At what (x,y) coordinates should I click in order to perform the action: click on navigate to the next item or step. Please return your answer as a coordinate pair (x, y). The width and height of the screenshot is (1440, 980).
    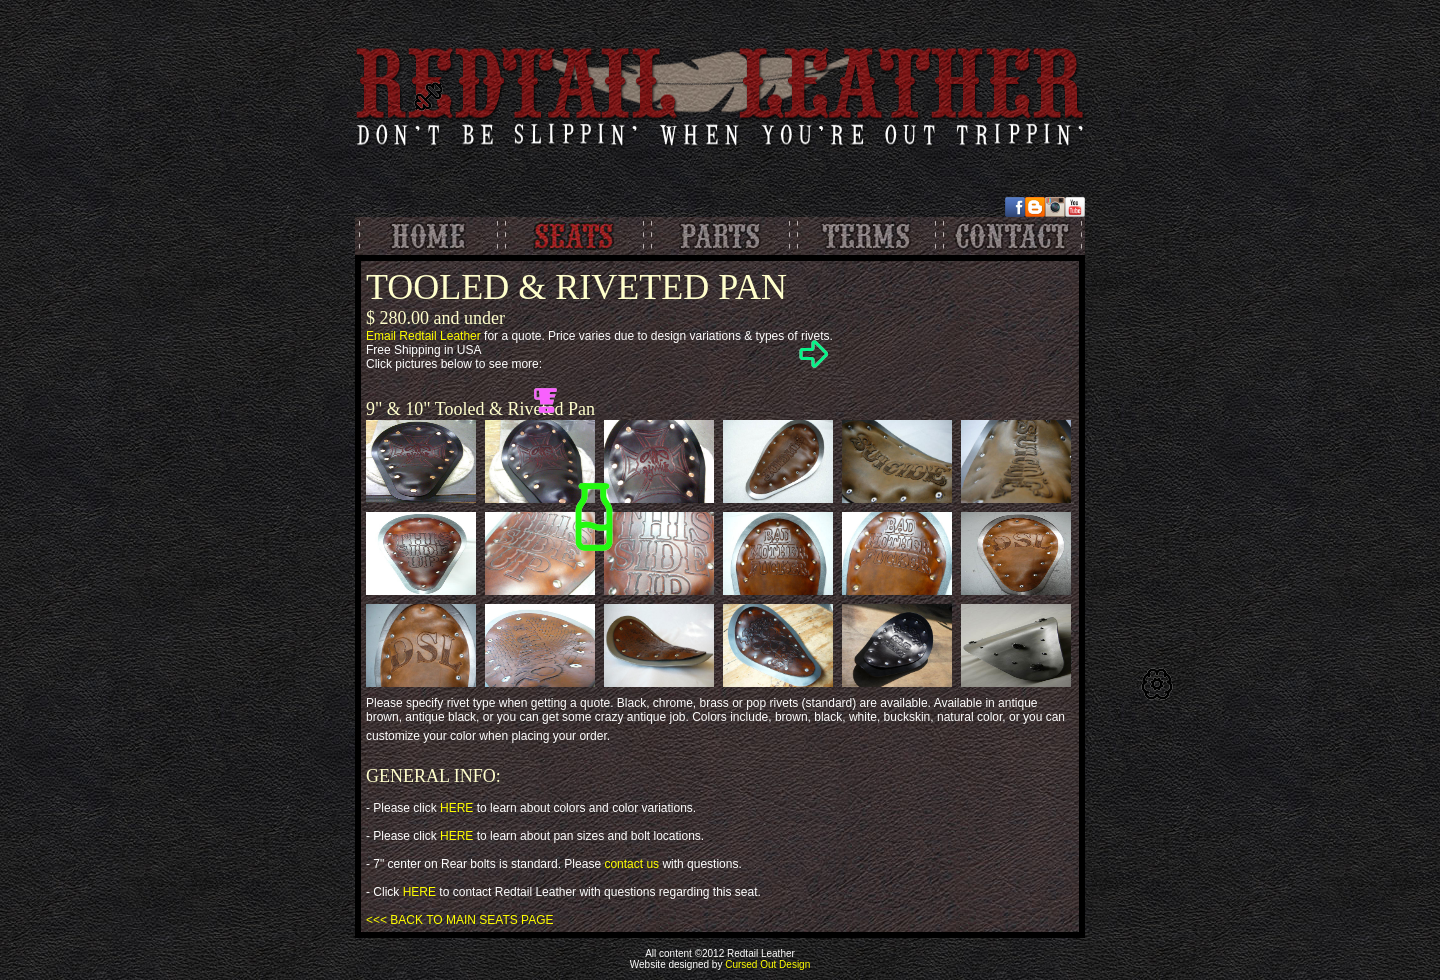
    Looking at the image, I should click on (813, 354).